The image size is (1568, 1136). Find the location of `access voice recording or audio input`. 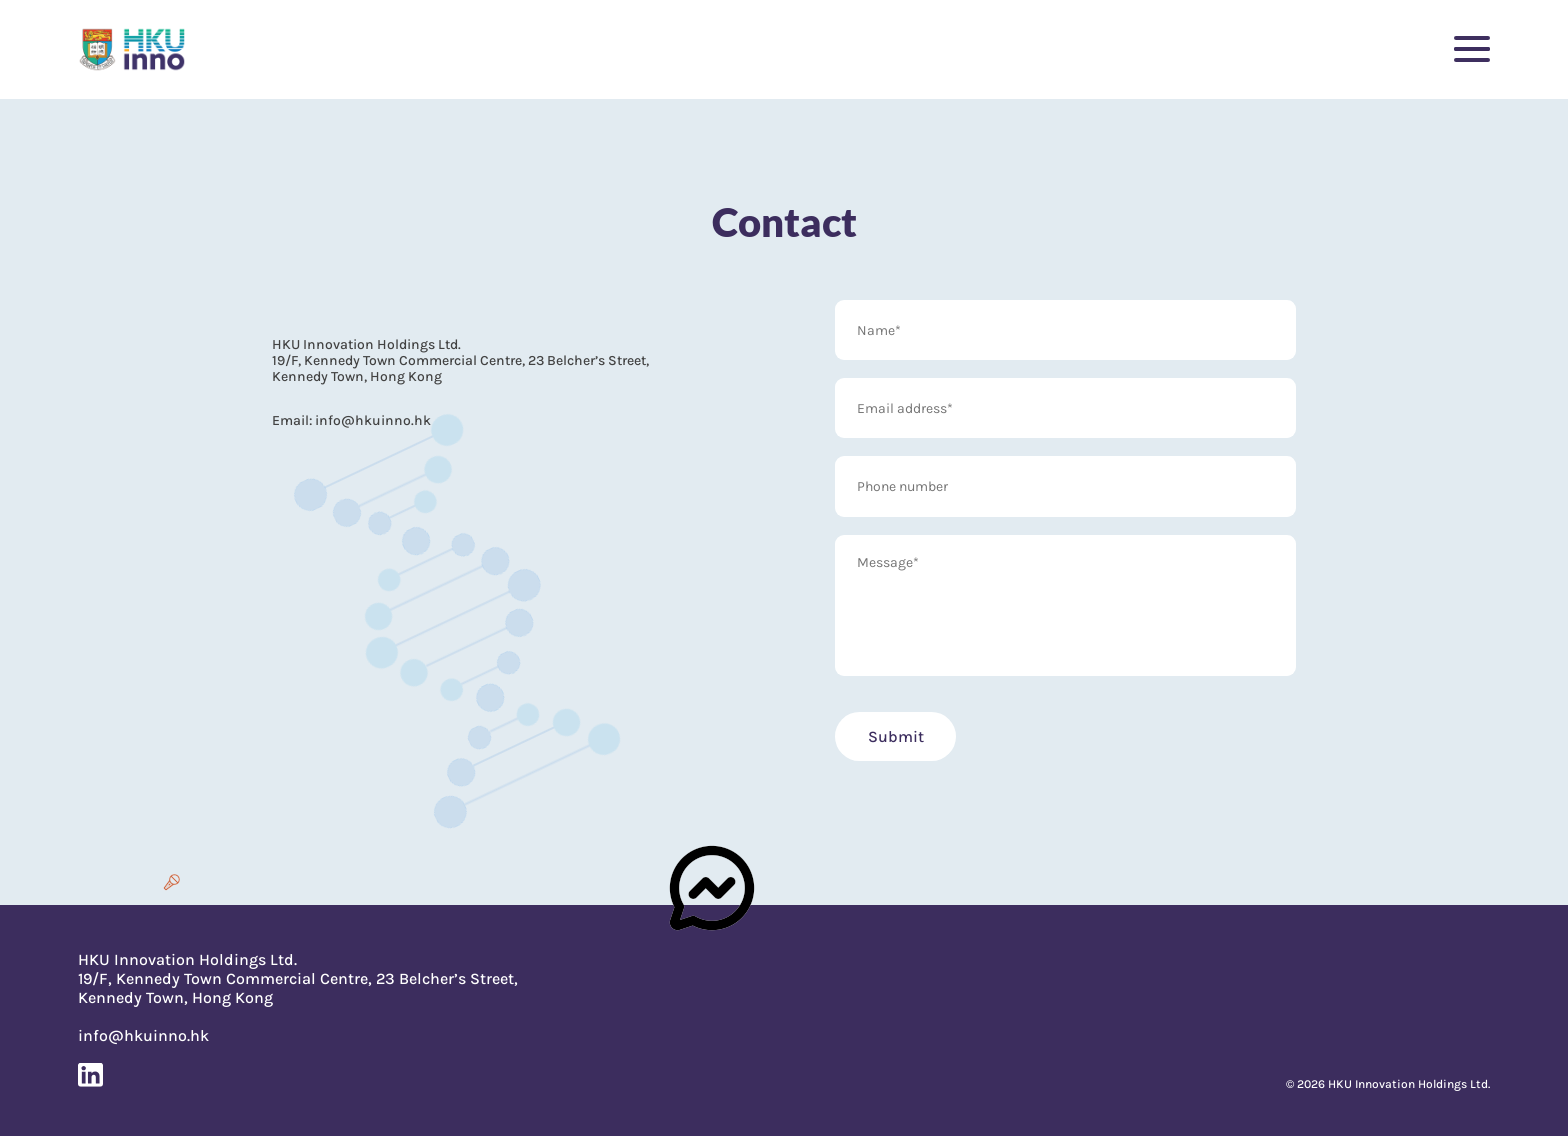

access voice recording or audio input is located at coordinates (171, 882).